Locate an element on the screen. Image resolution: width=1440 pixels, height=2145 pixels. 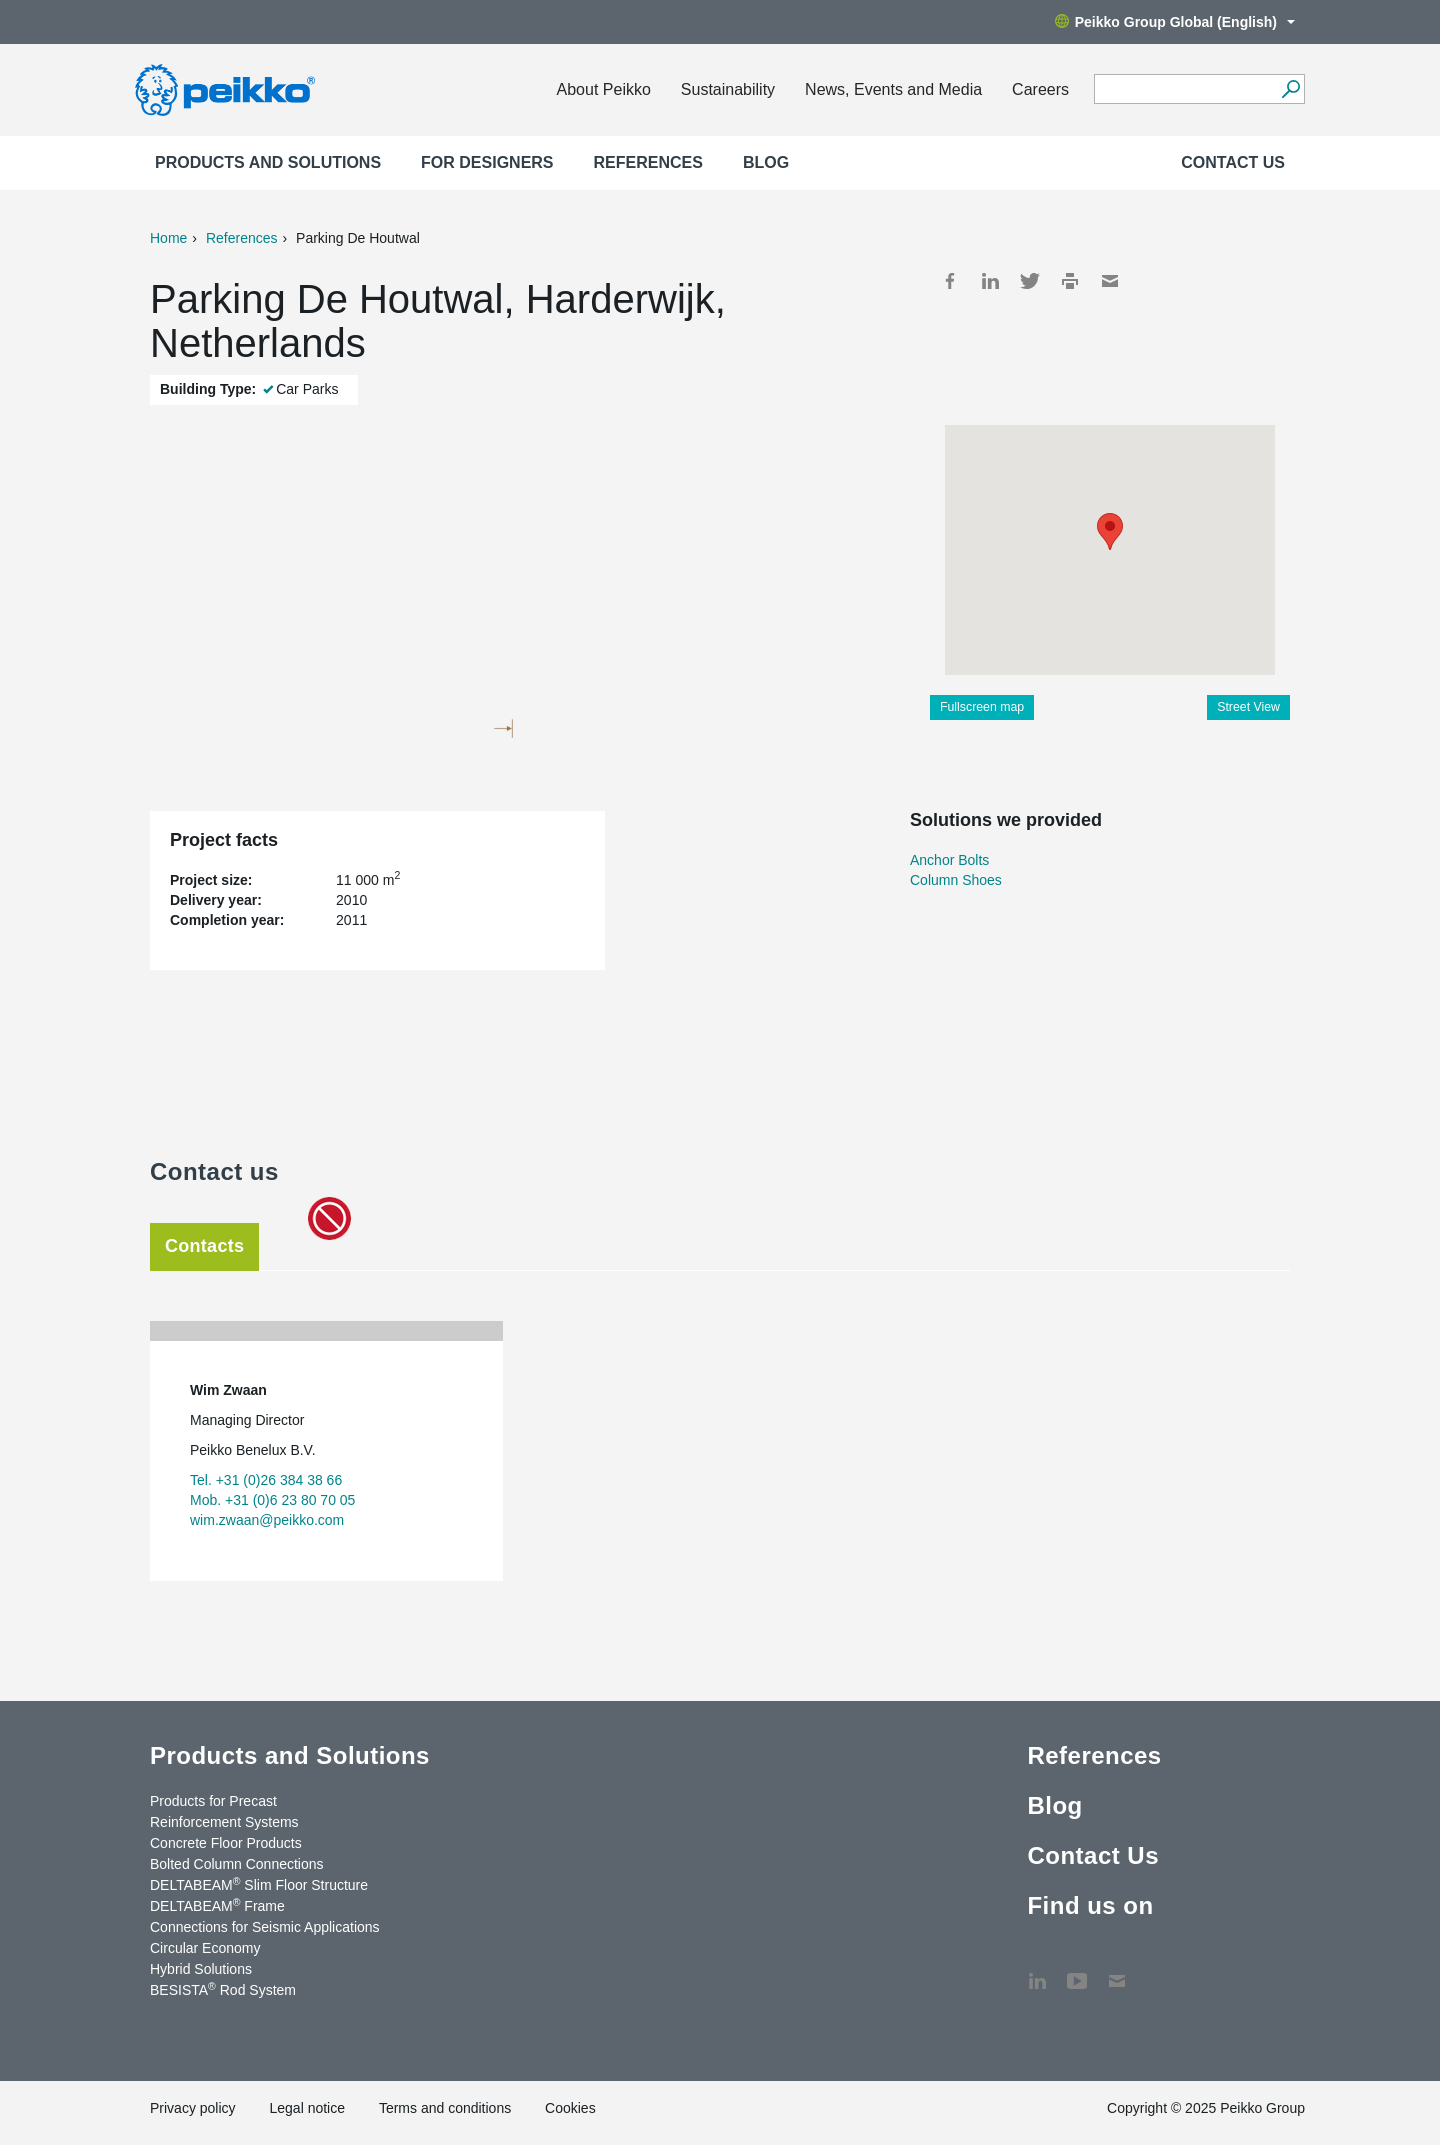
go to the last item or page is located at coordinates (503, 728).